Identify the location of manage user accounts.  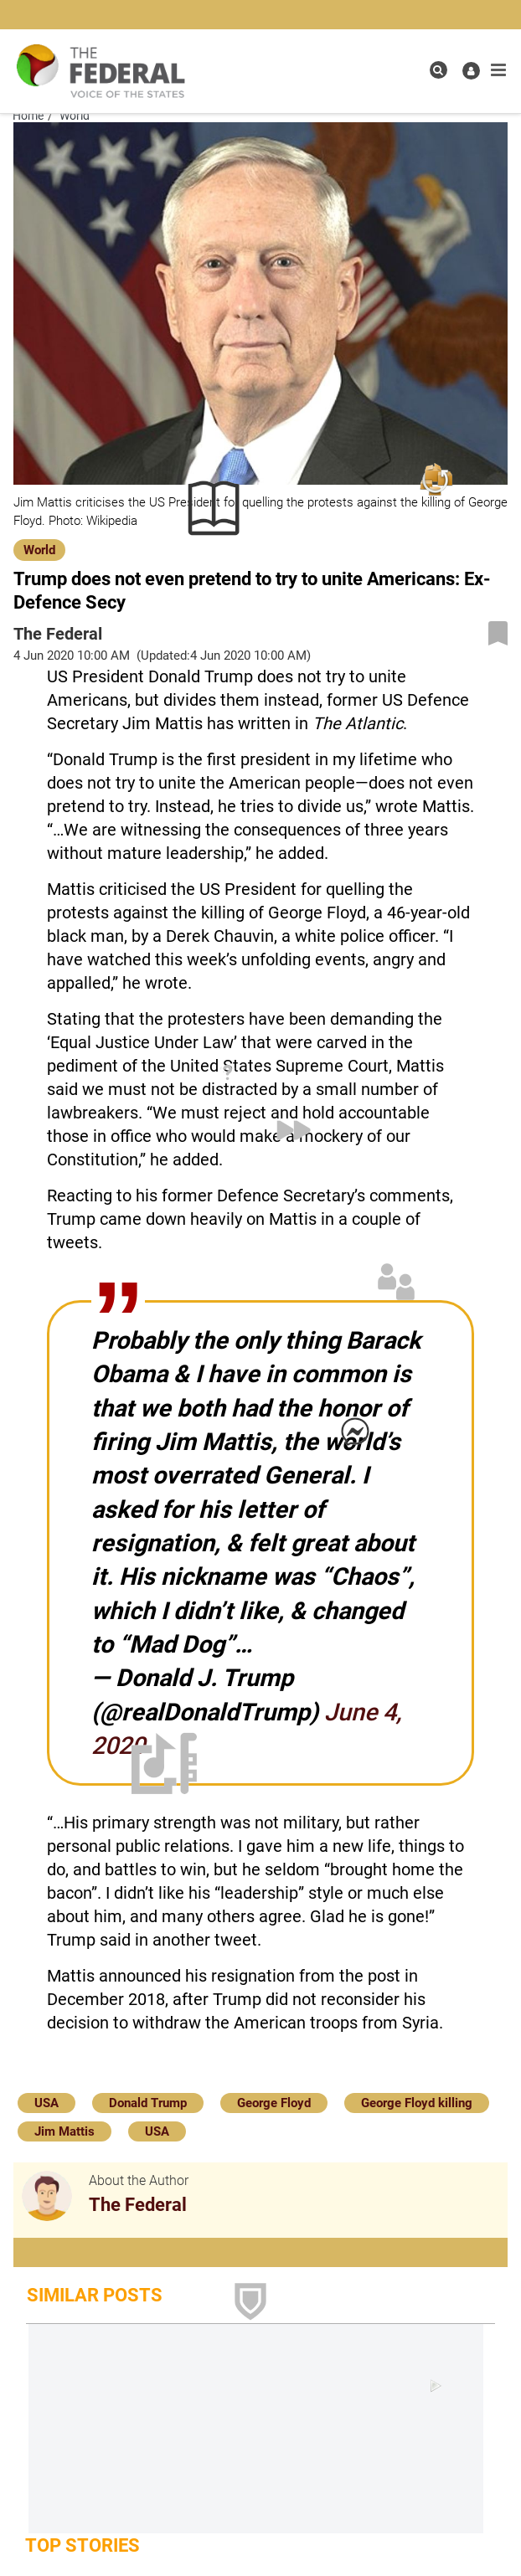
(396, 1282).